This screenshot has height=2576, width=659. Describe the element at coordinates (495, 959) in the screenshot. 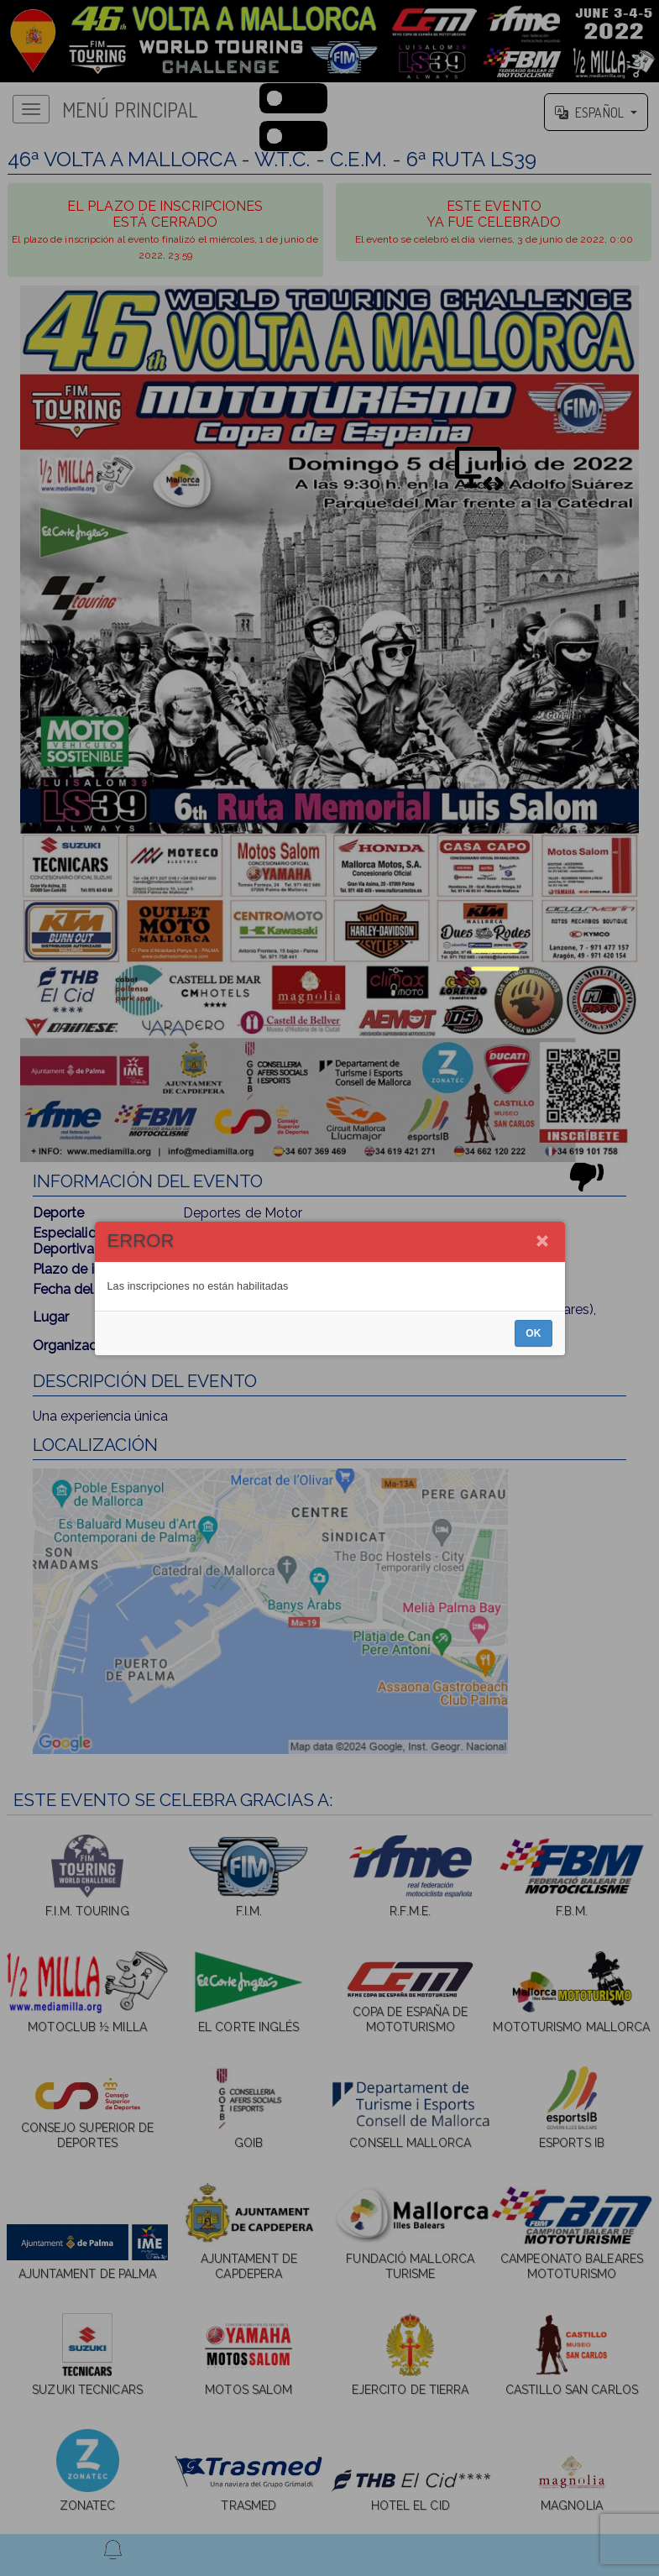

I see `open navigation menu` at that location.